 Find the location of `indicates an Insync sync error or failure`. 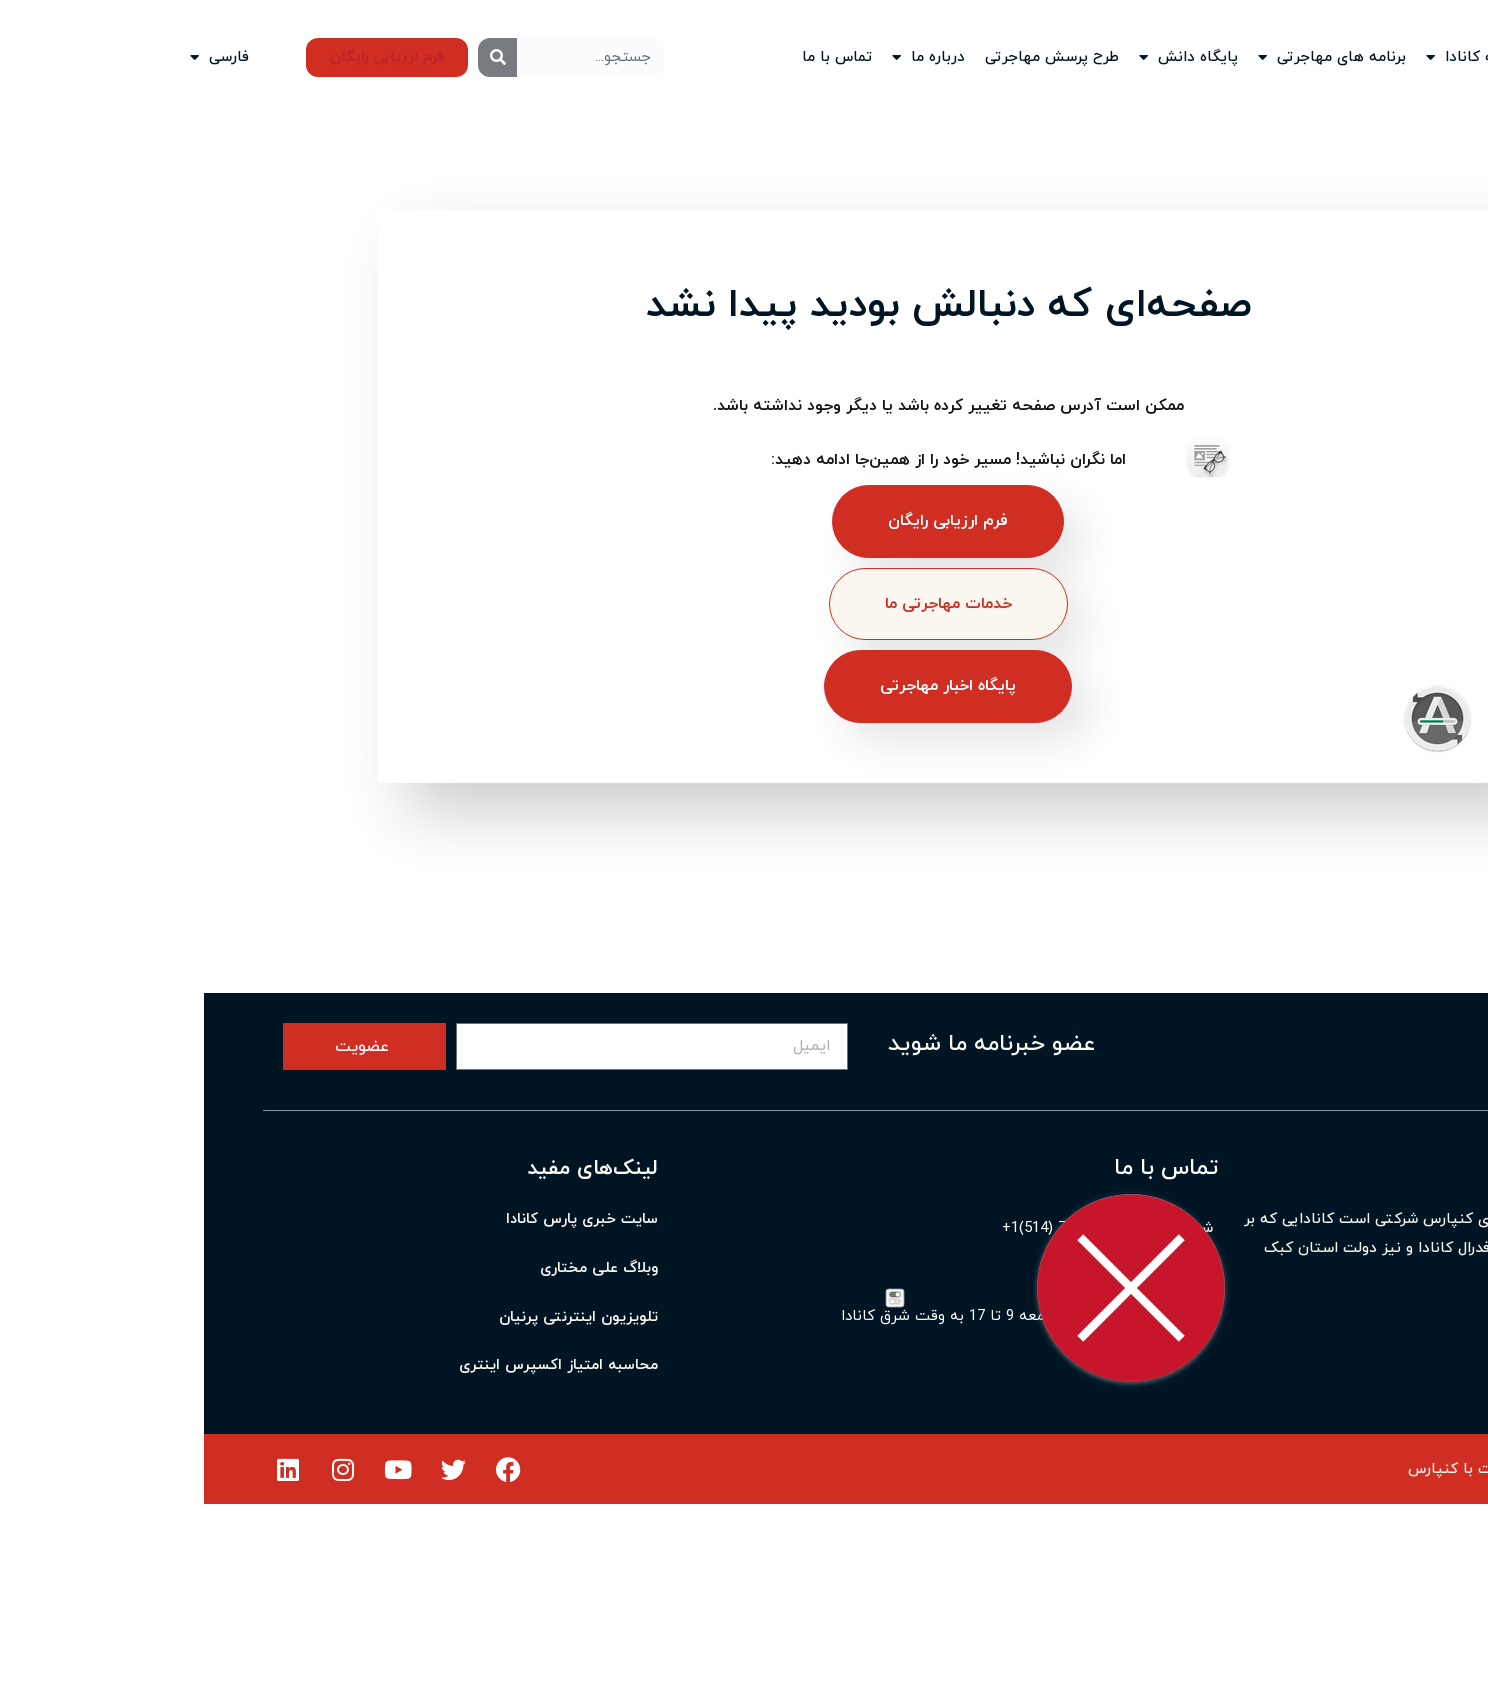

indicates an Insync sync error or failure is located at coordinates (1131, 1288).